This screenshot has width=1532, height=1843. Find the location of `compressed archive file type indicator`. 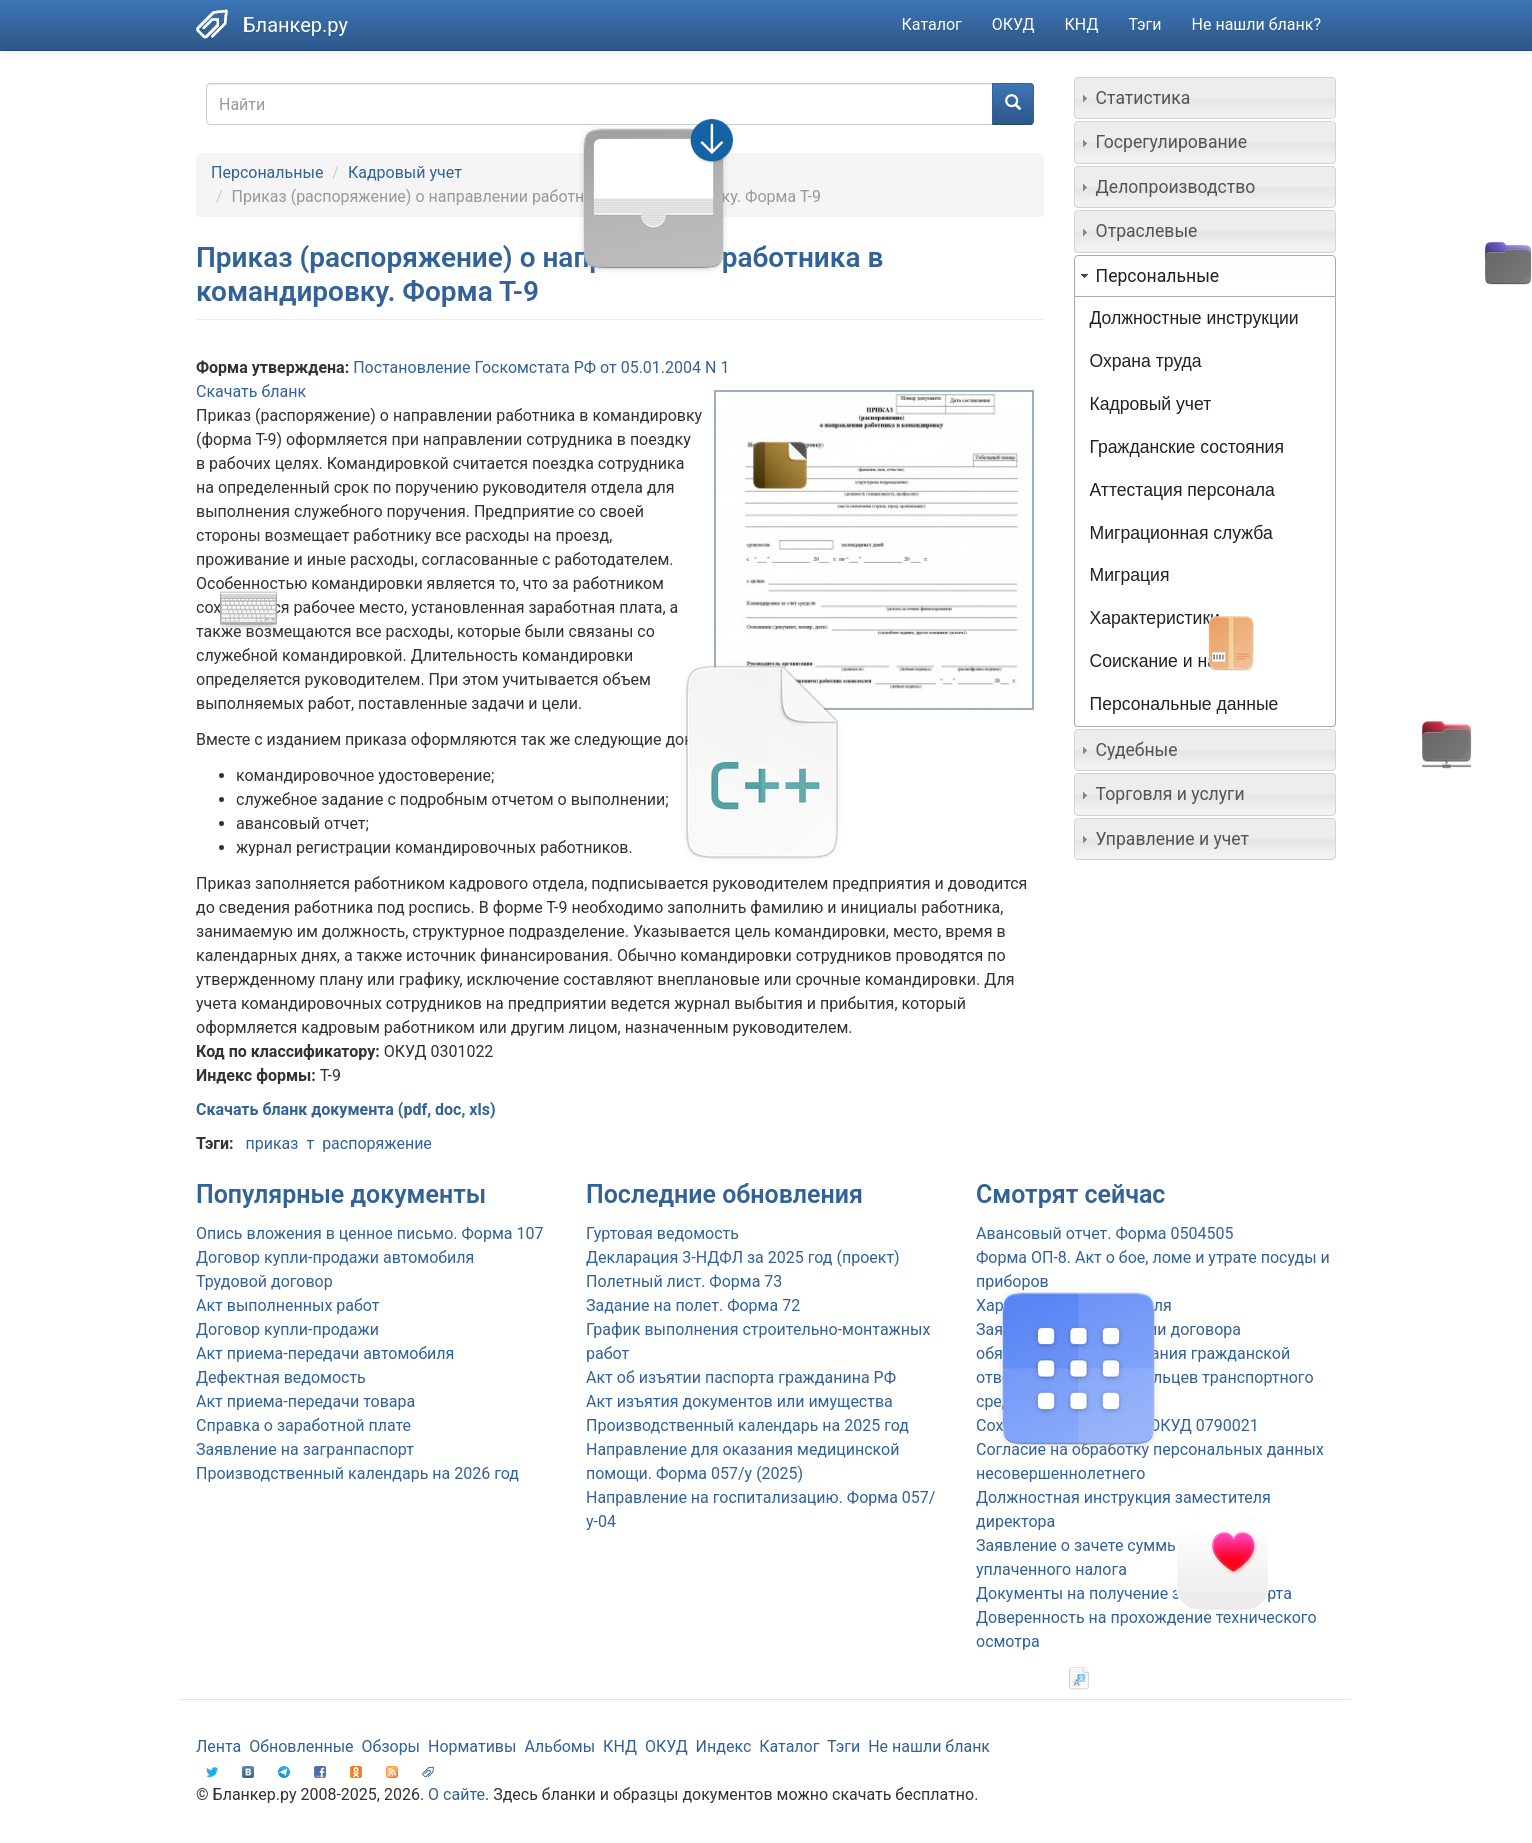

compressed archive file type indicator is located at coordinates (1231, 643).